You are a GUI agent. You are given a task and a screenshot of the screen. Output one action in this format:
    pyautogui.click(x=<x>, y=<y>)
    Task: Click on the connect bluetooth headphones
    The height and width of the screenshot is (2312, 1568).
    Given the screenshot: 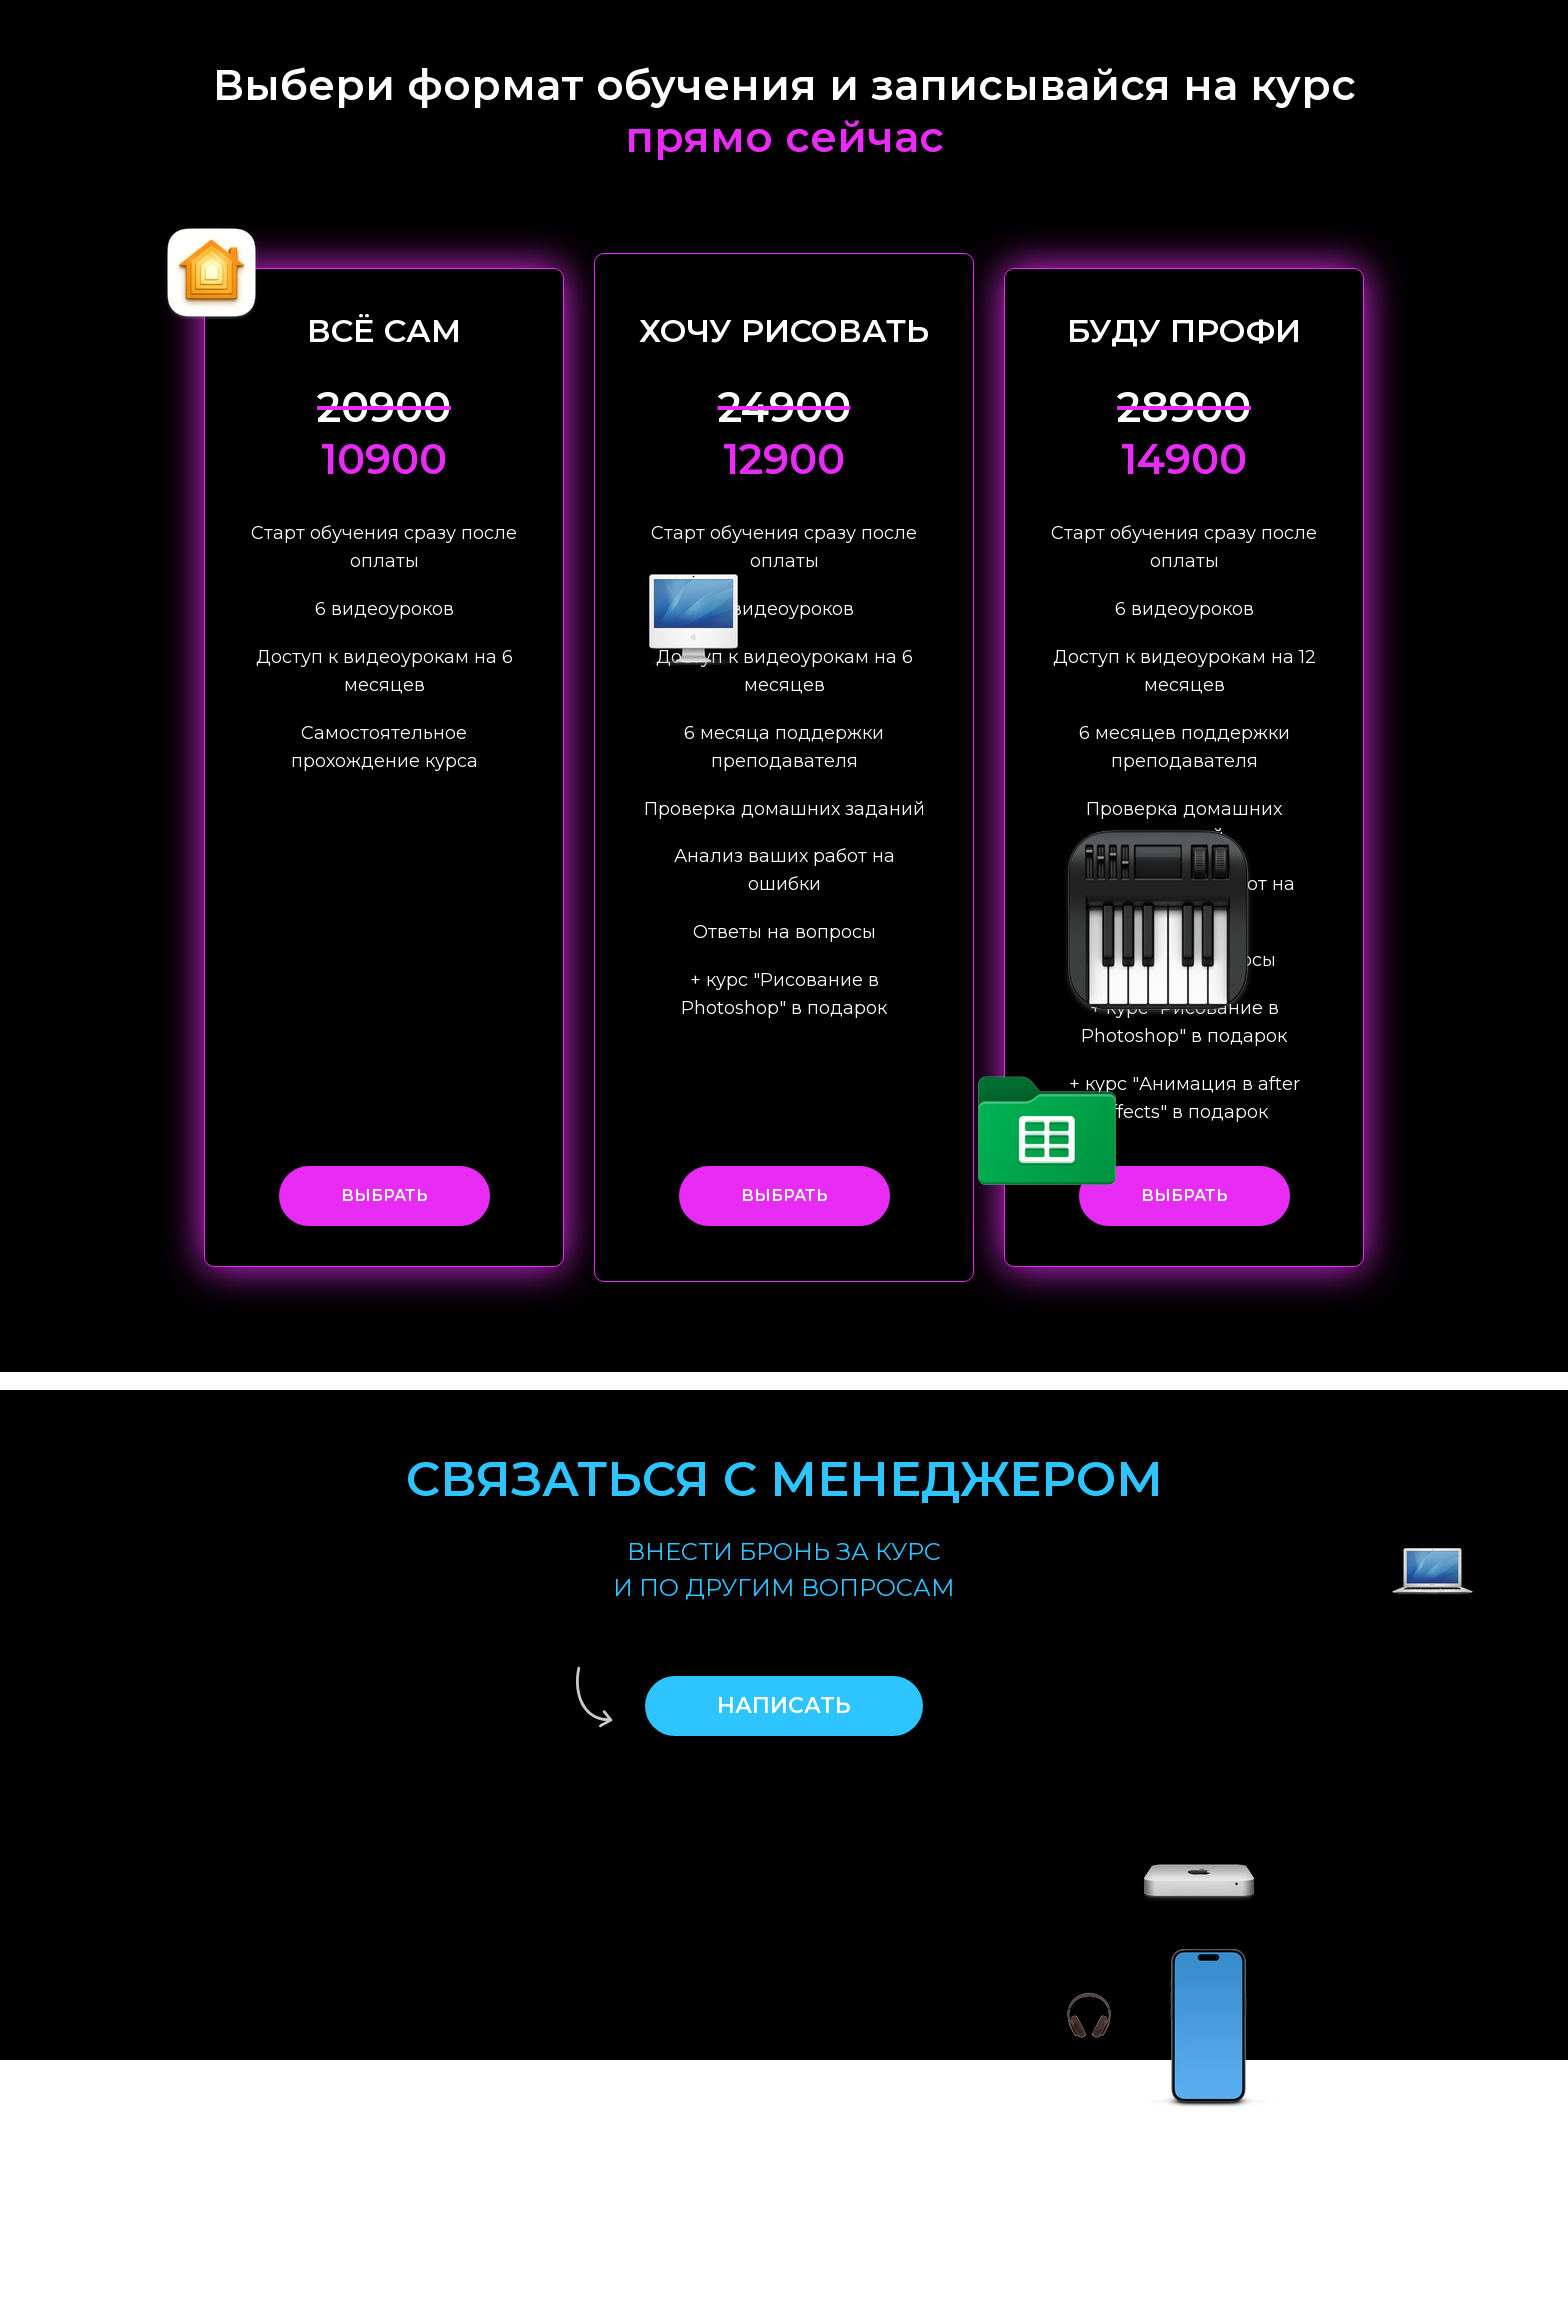 What is the action you would take?
    pyautogui.click(x=1089, y=2016)
    